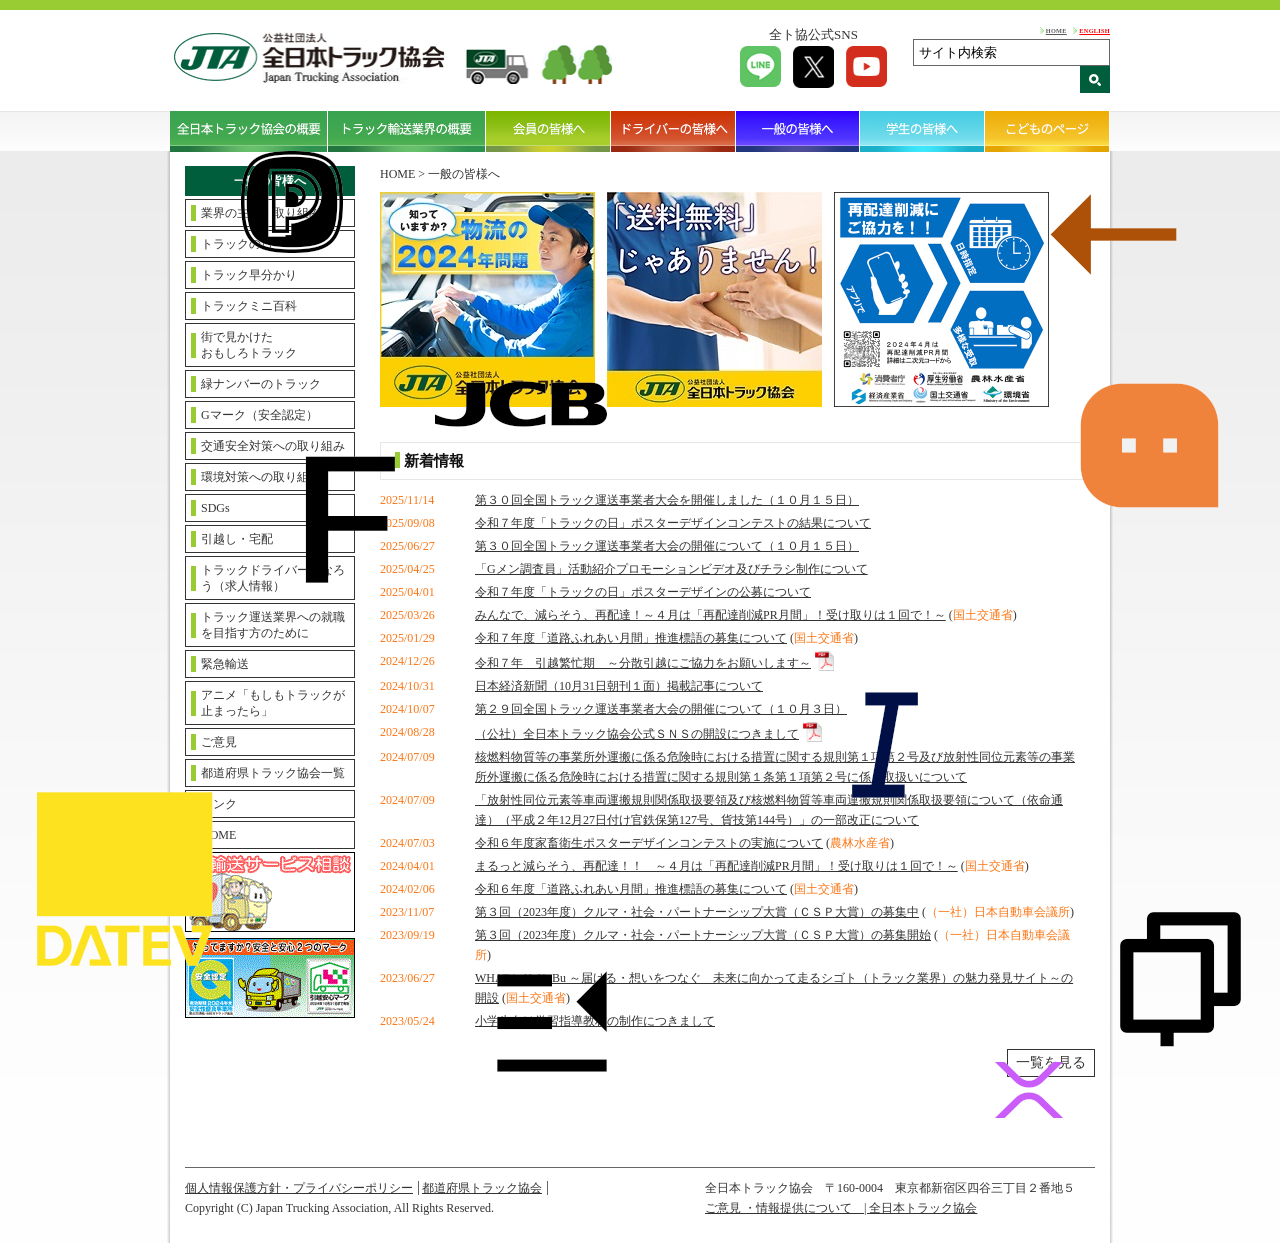  I want to click on open peerlist profile or app, so click(292, 202).